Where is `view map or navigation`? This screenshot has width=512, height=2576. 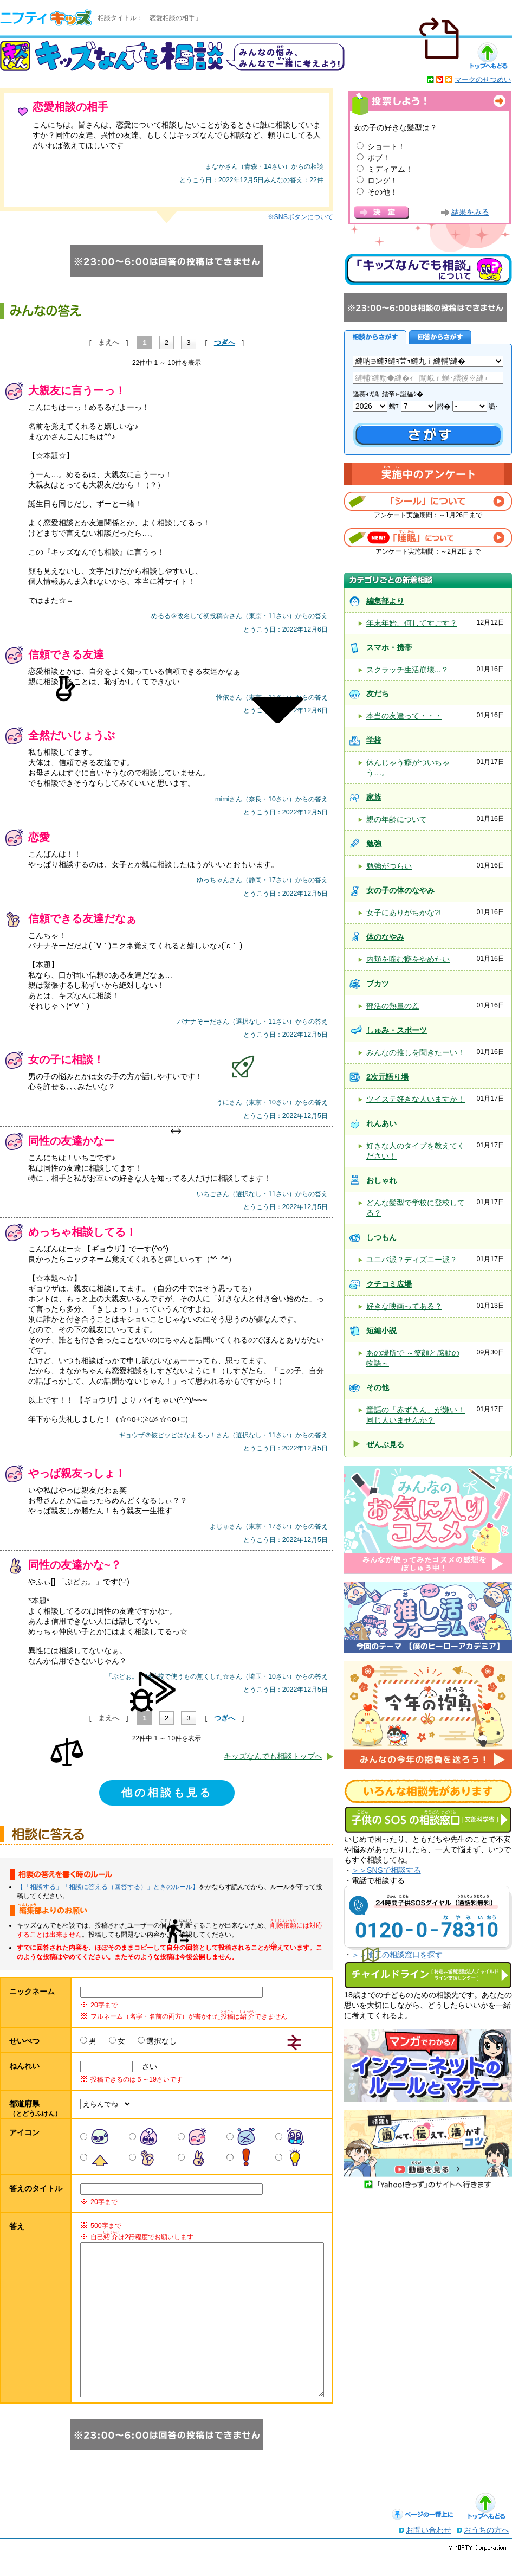
view map or navigation is located at coordinates (371, 1955).